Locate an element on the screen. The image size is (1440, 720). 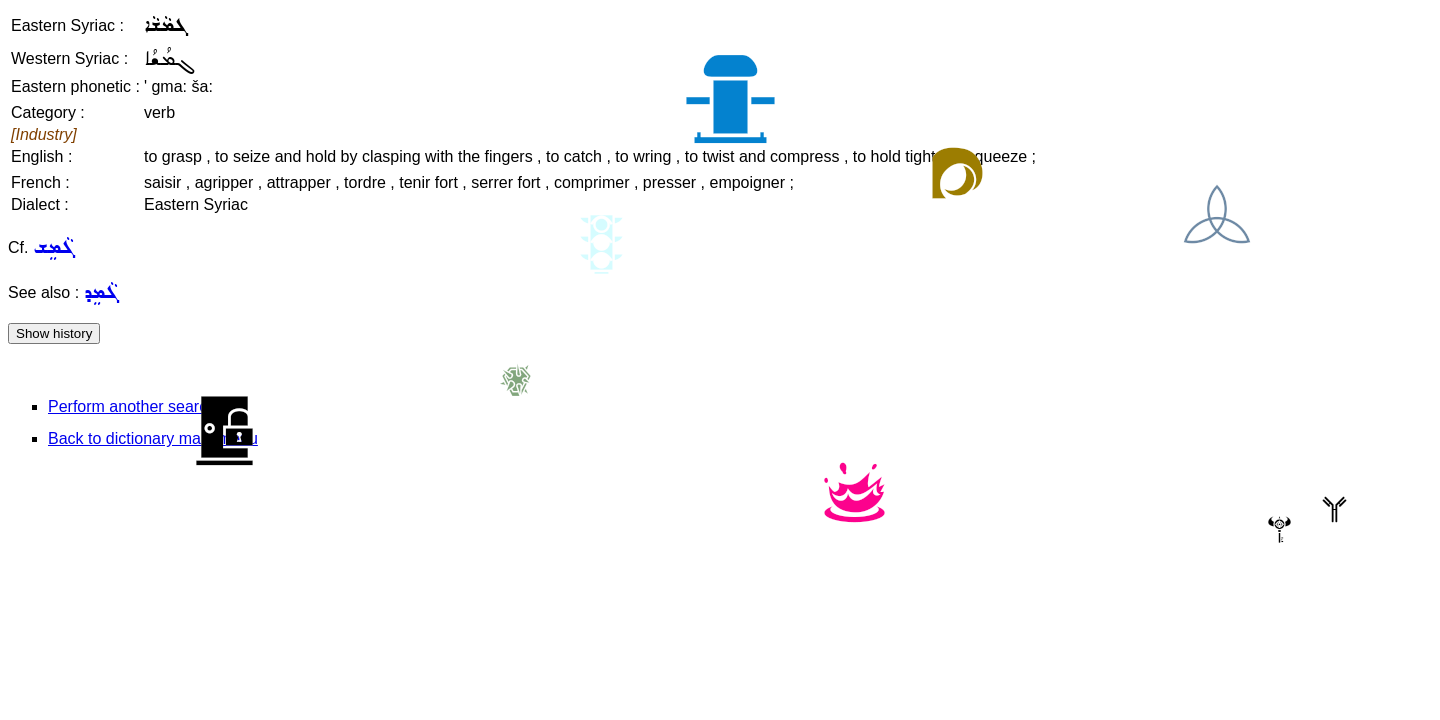
access boss level or final challenge is located at coordinates (1279, 529).